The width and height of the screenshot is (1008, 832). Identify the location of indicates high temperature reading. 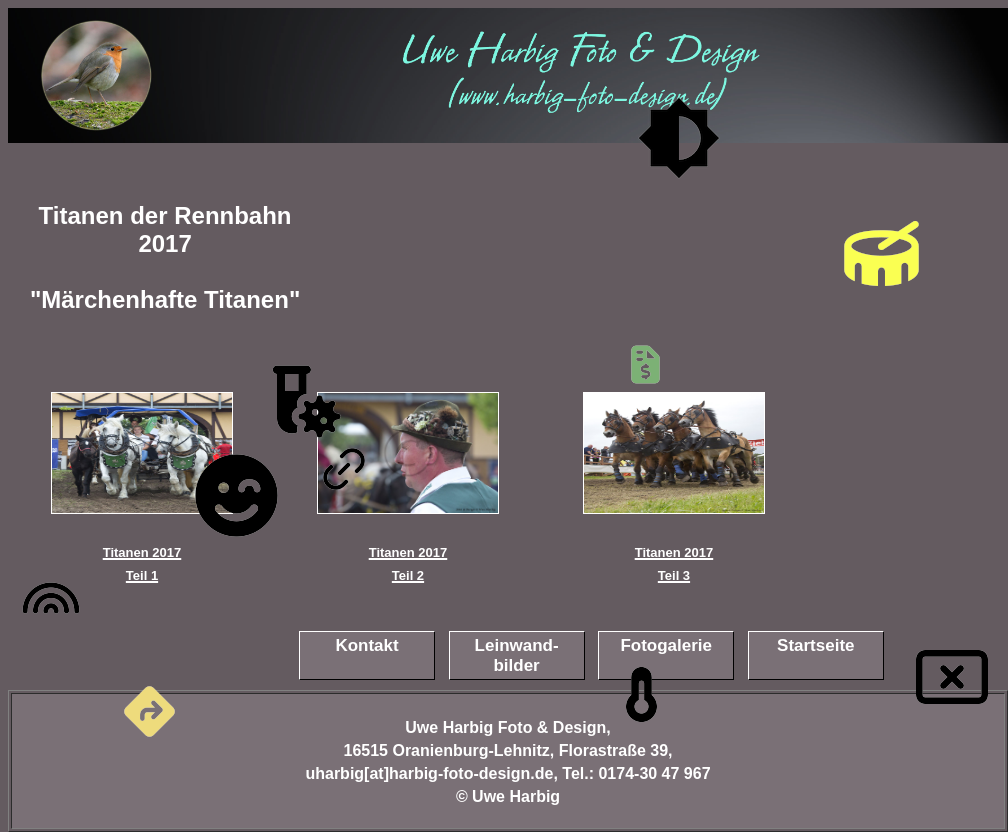
(641, 694).